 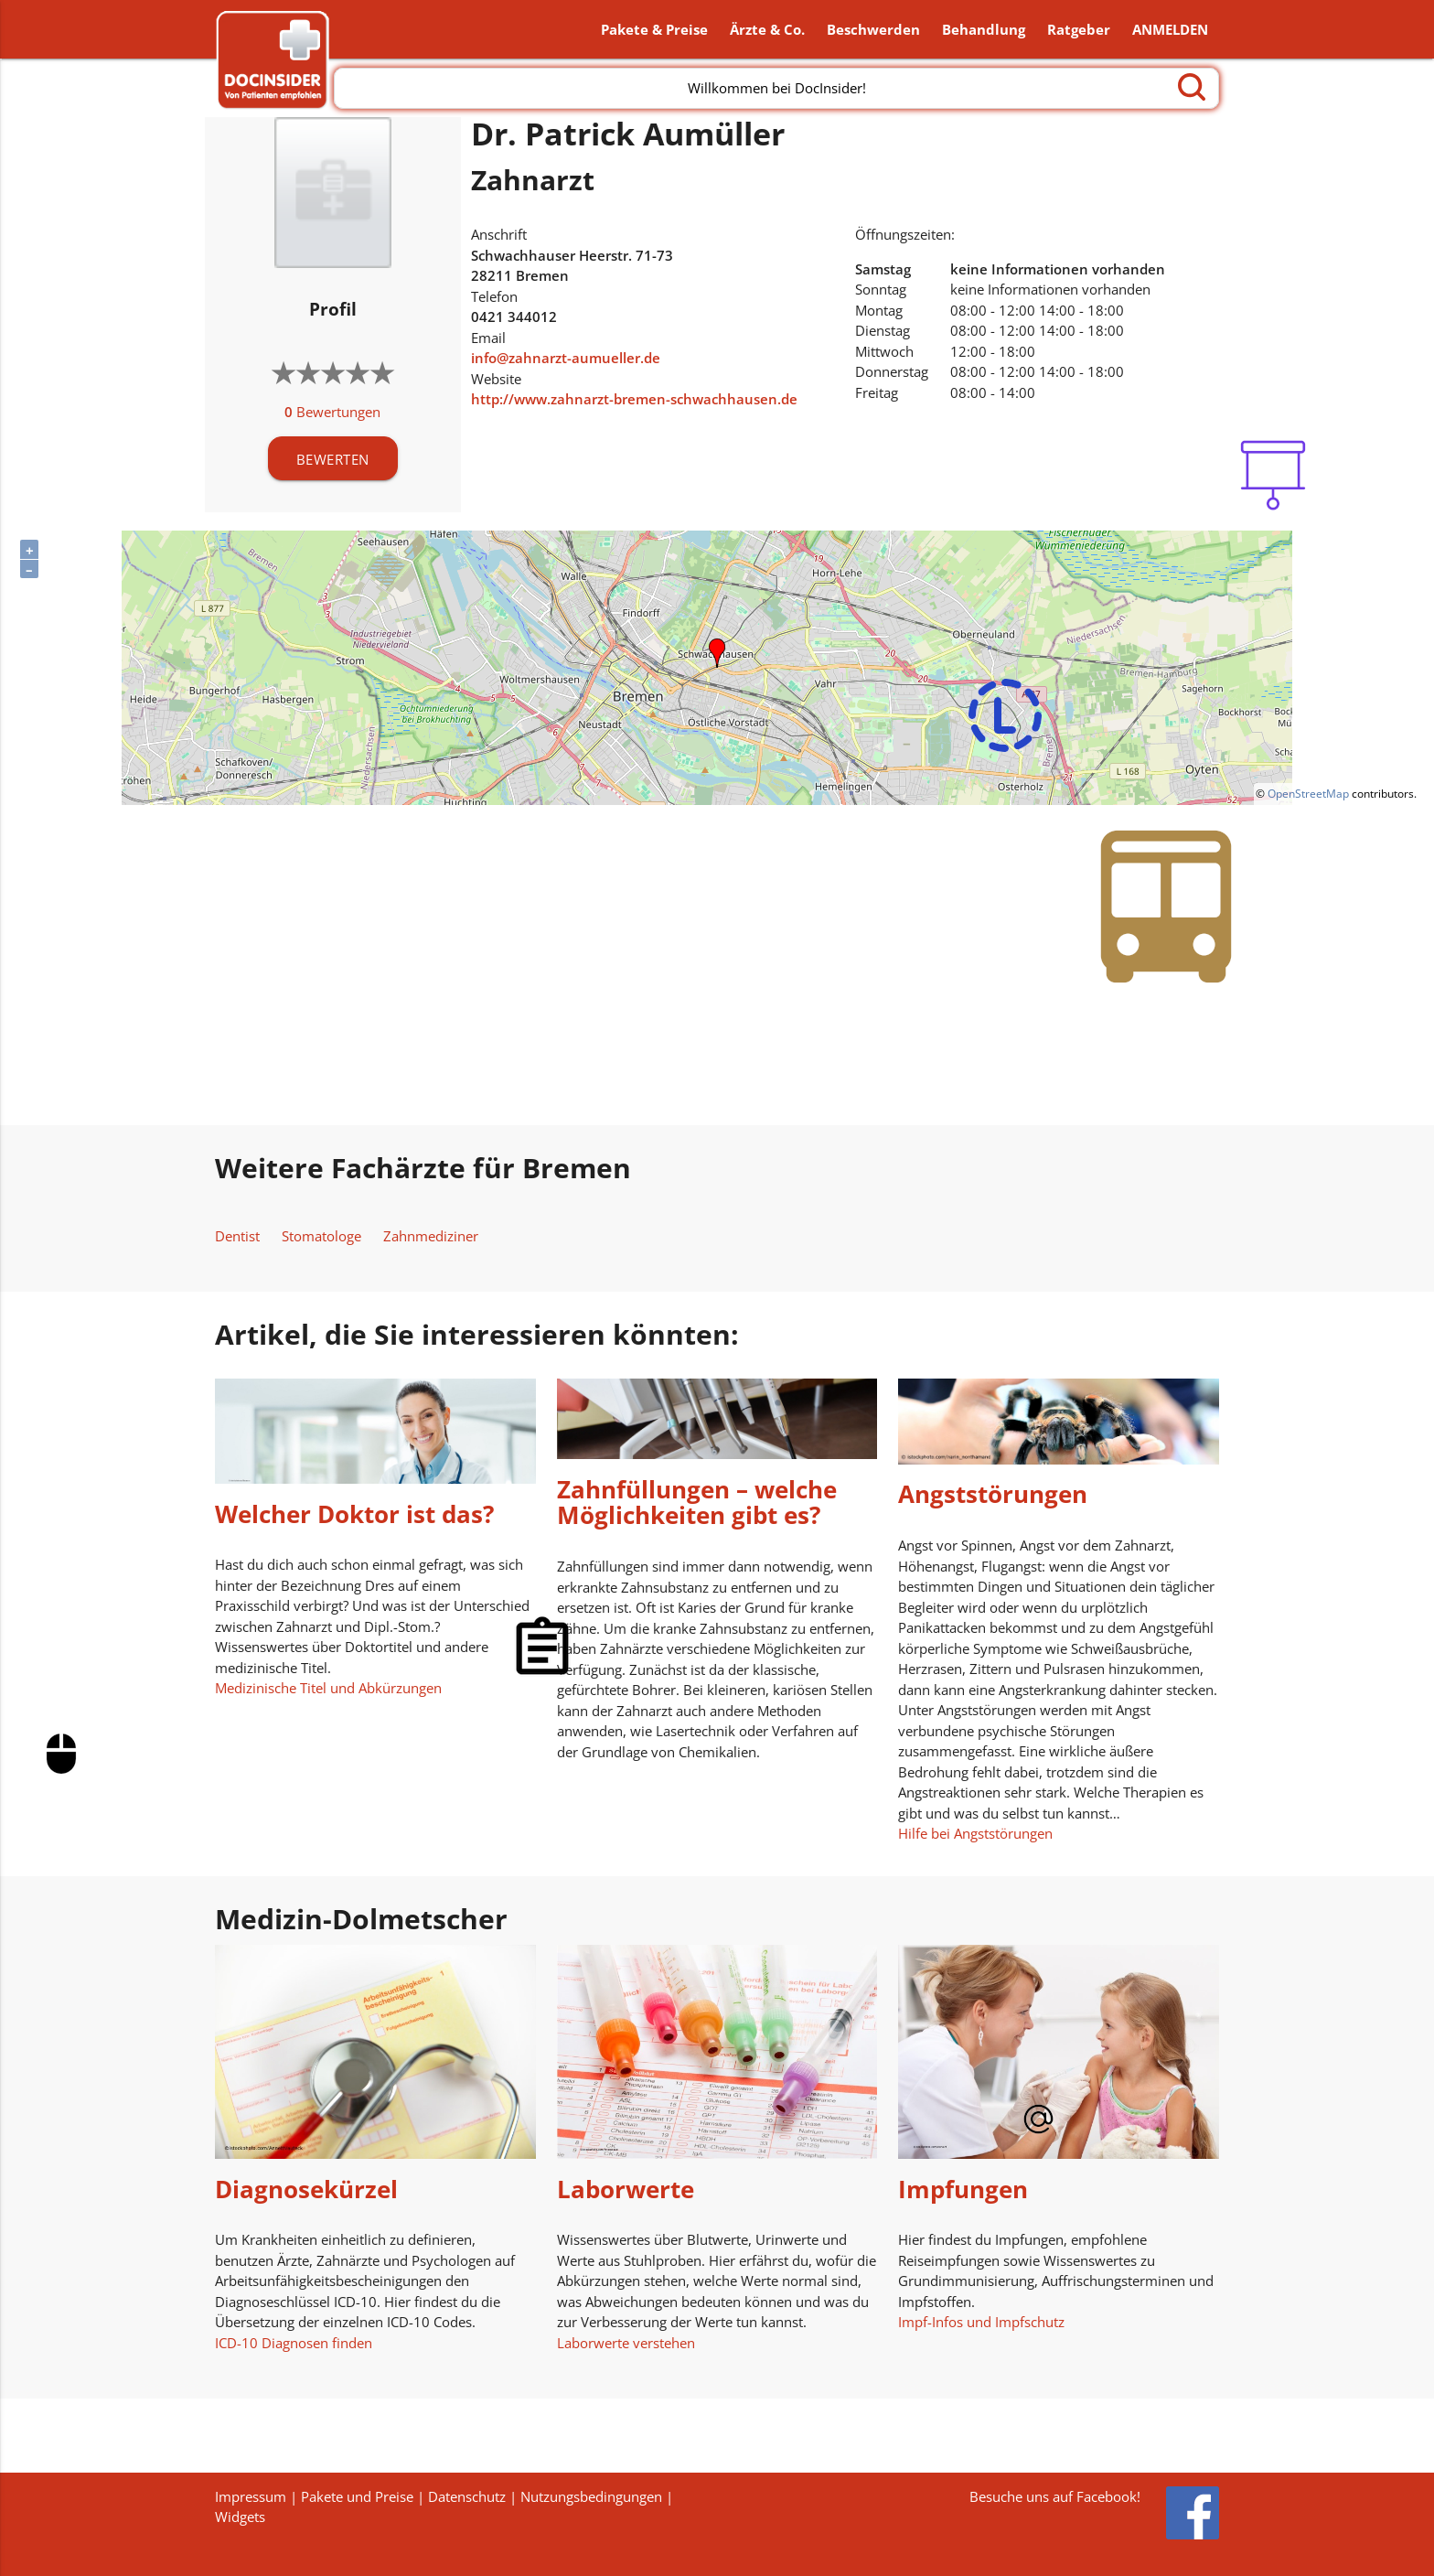 What do you see at coordinates (1166, 907) in the screenshot?
I see `view bus routes or schedules` at bounding box center [1166, 907].